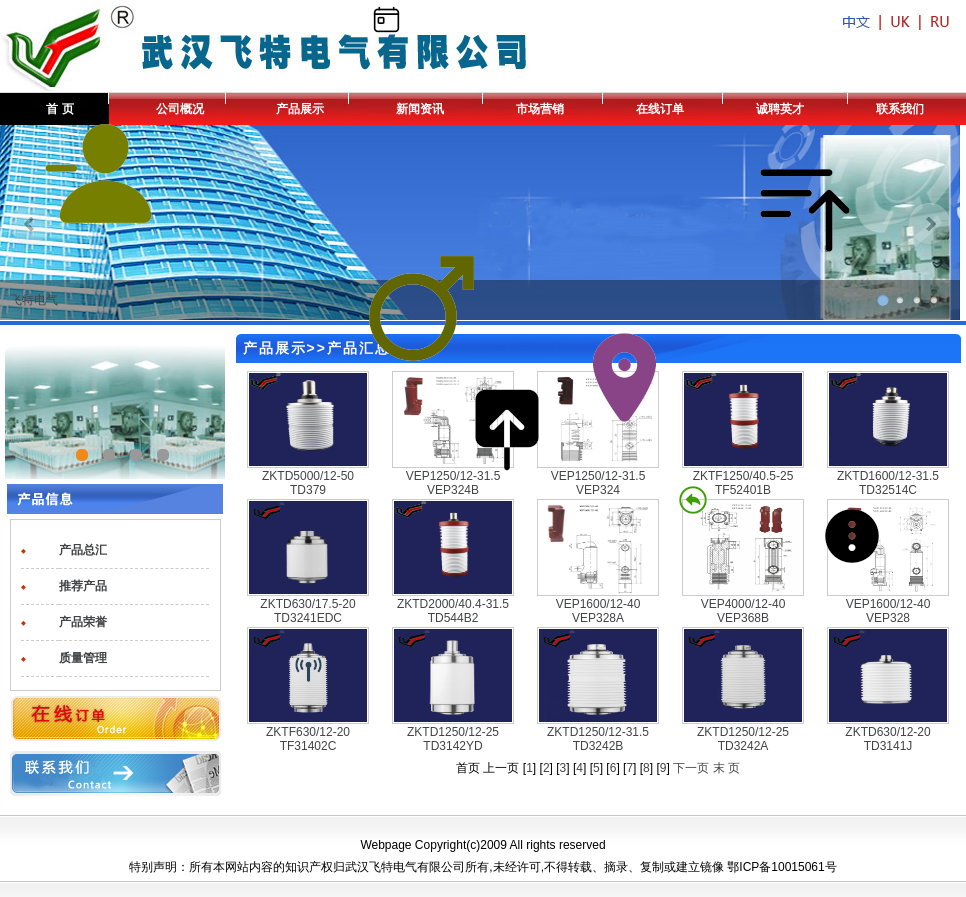  Describe the element at coordinates (386, 19) in the screenshot. I see `view today's date or events` at that location.